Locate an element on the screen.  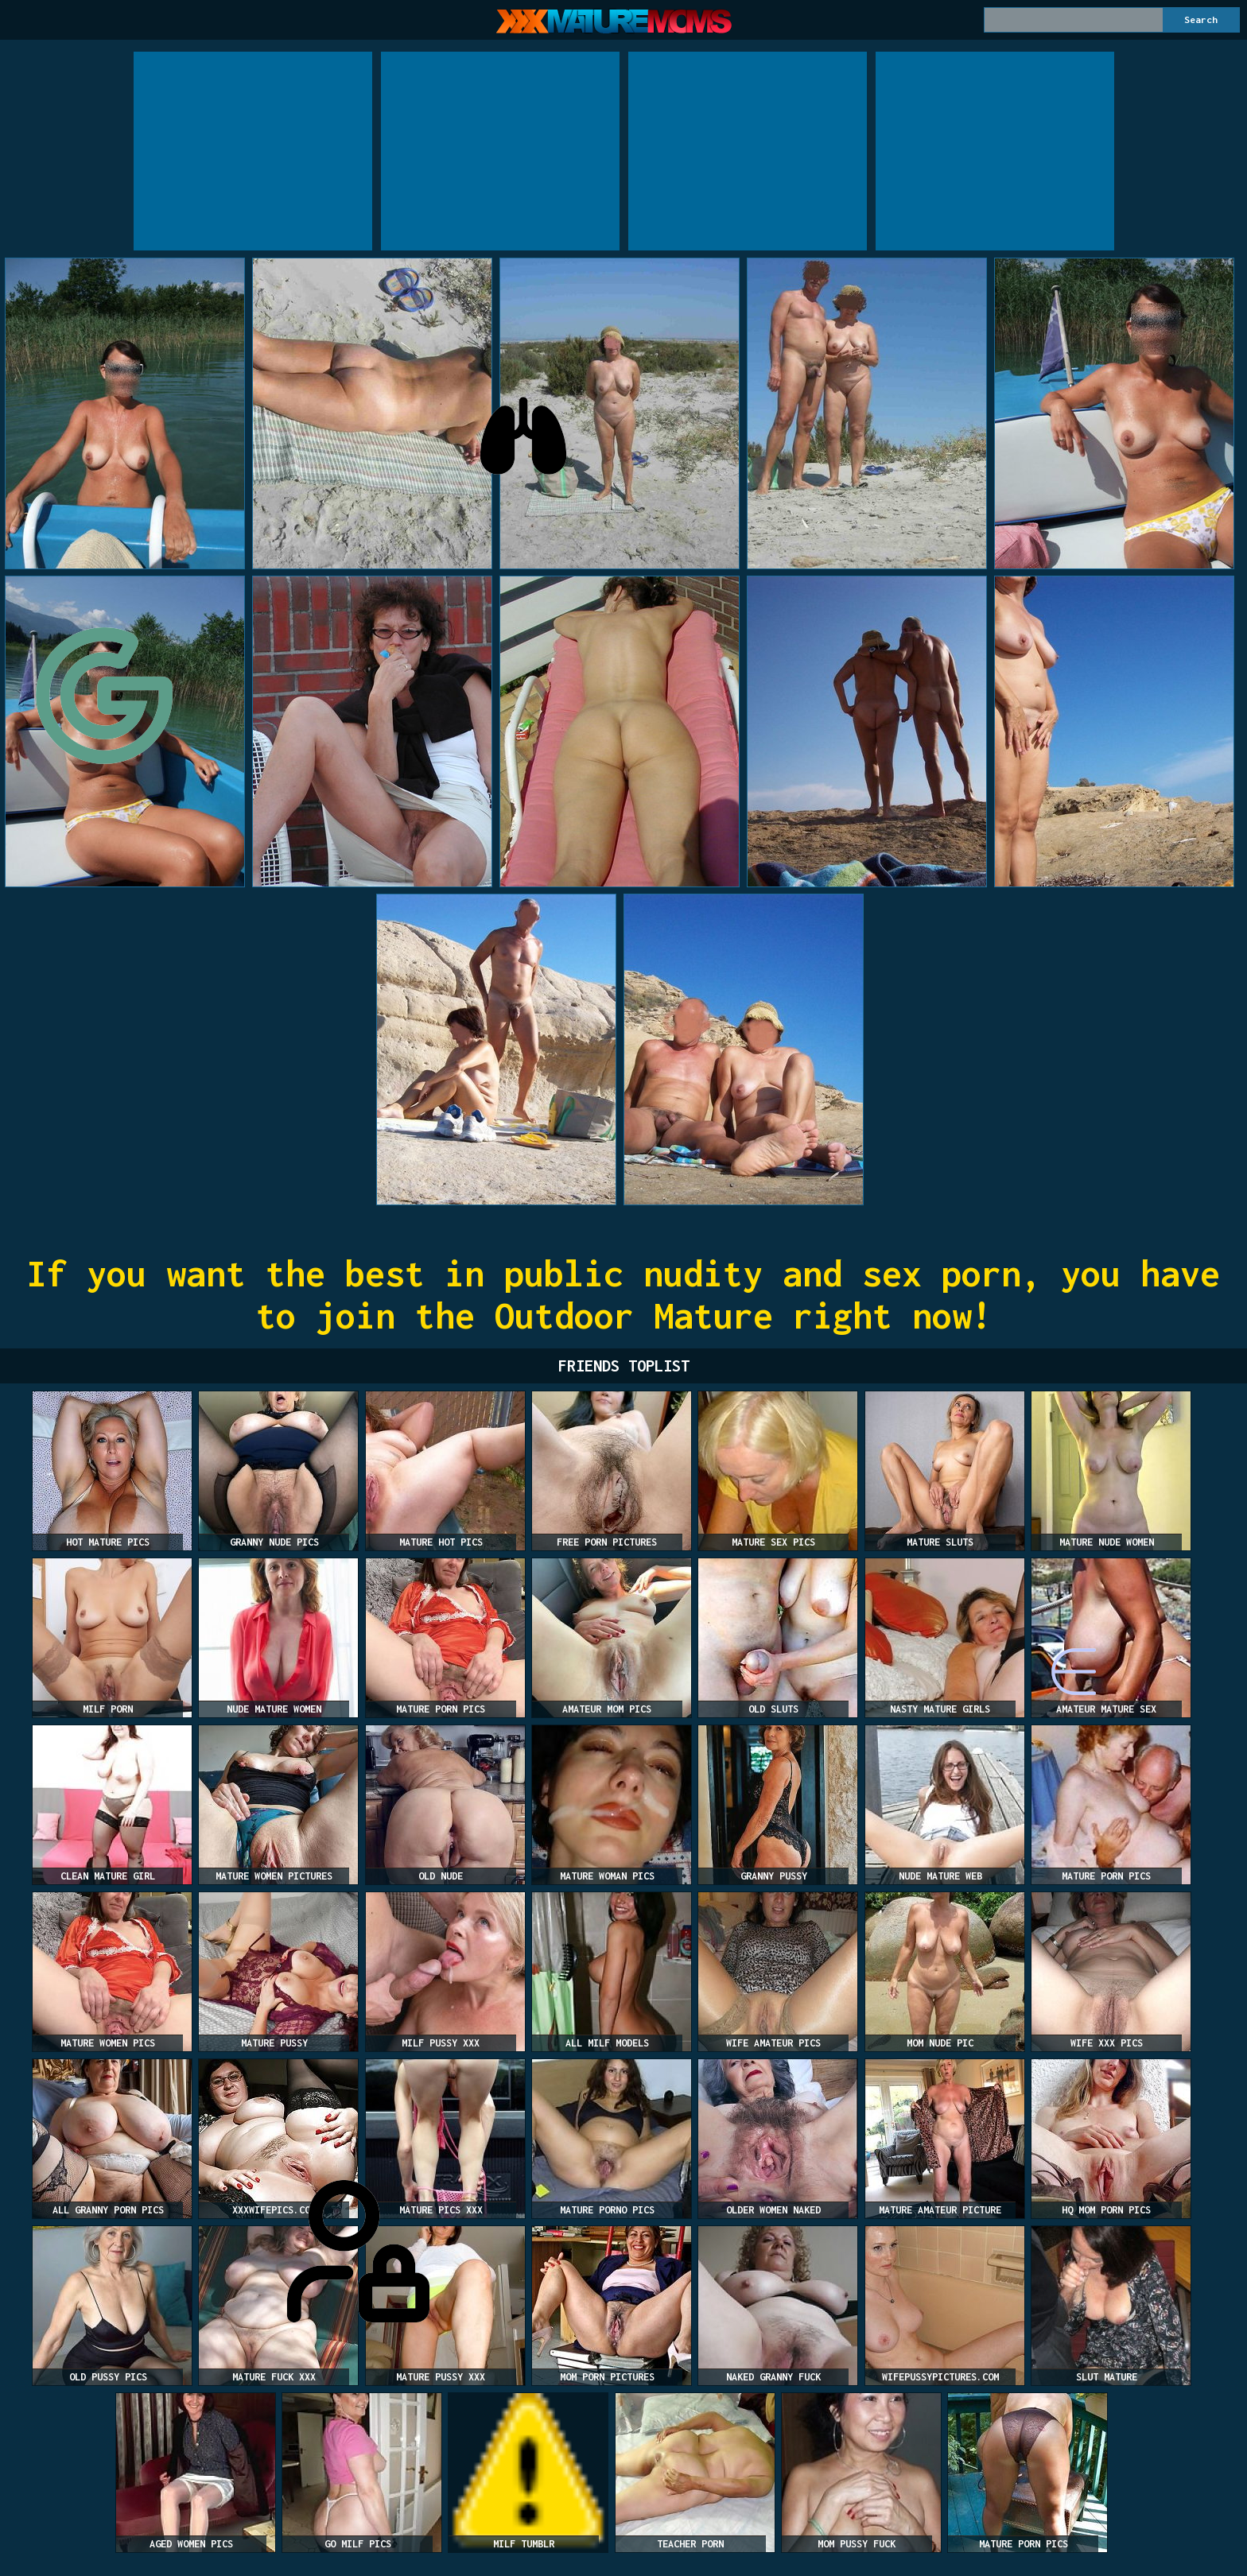
lock or restrict a user account is located at coordinates (358, 2251).